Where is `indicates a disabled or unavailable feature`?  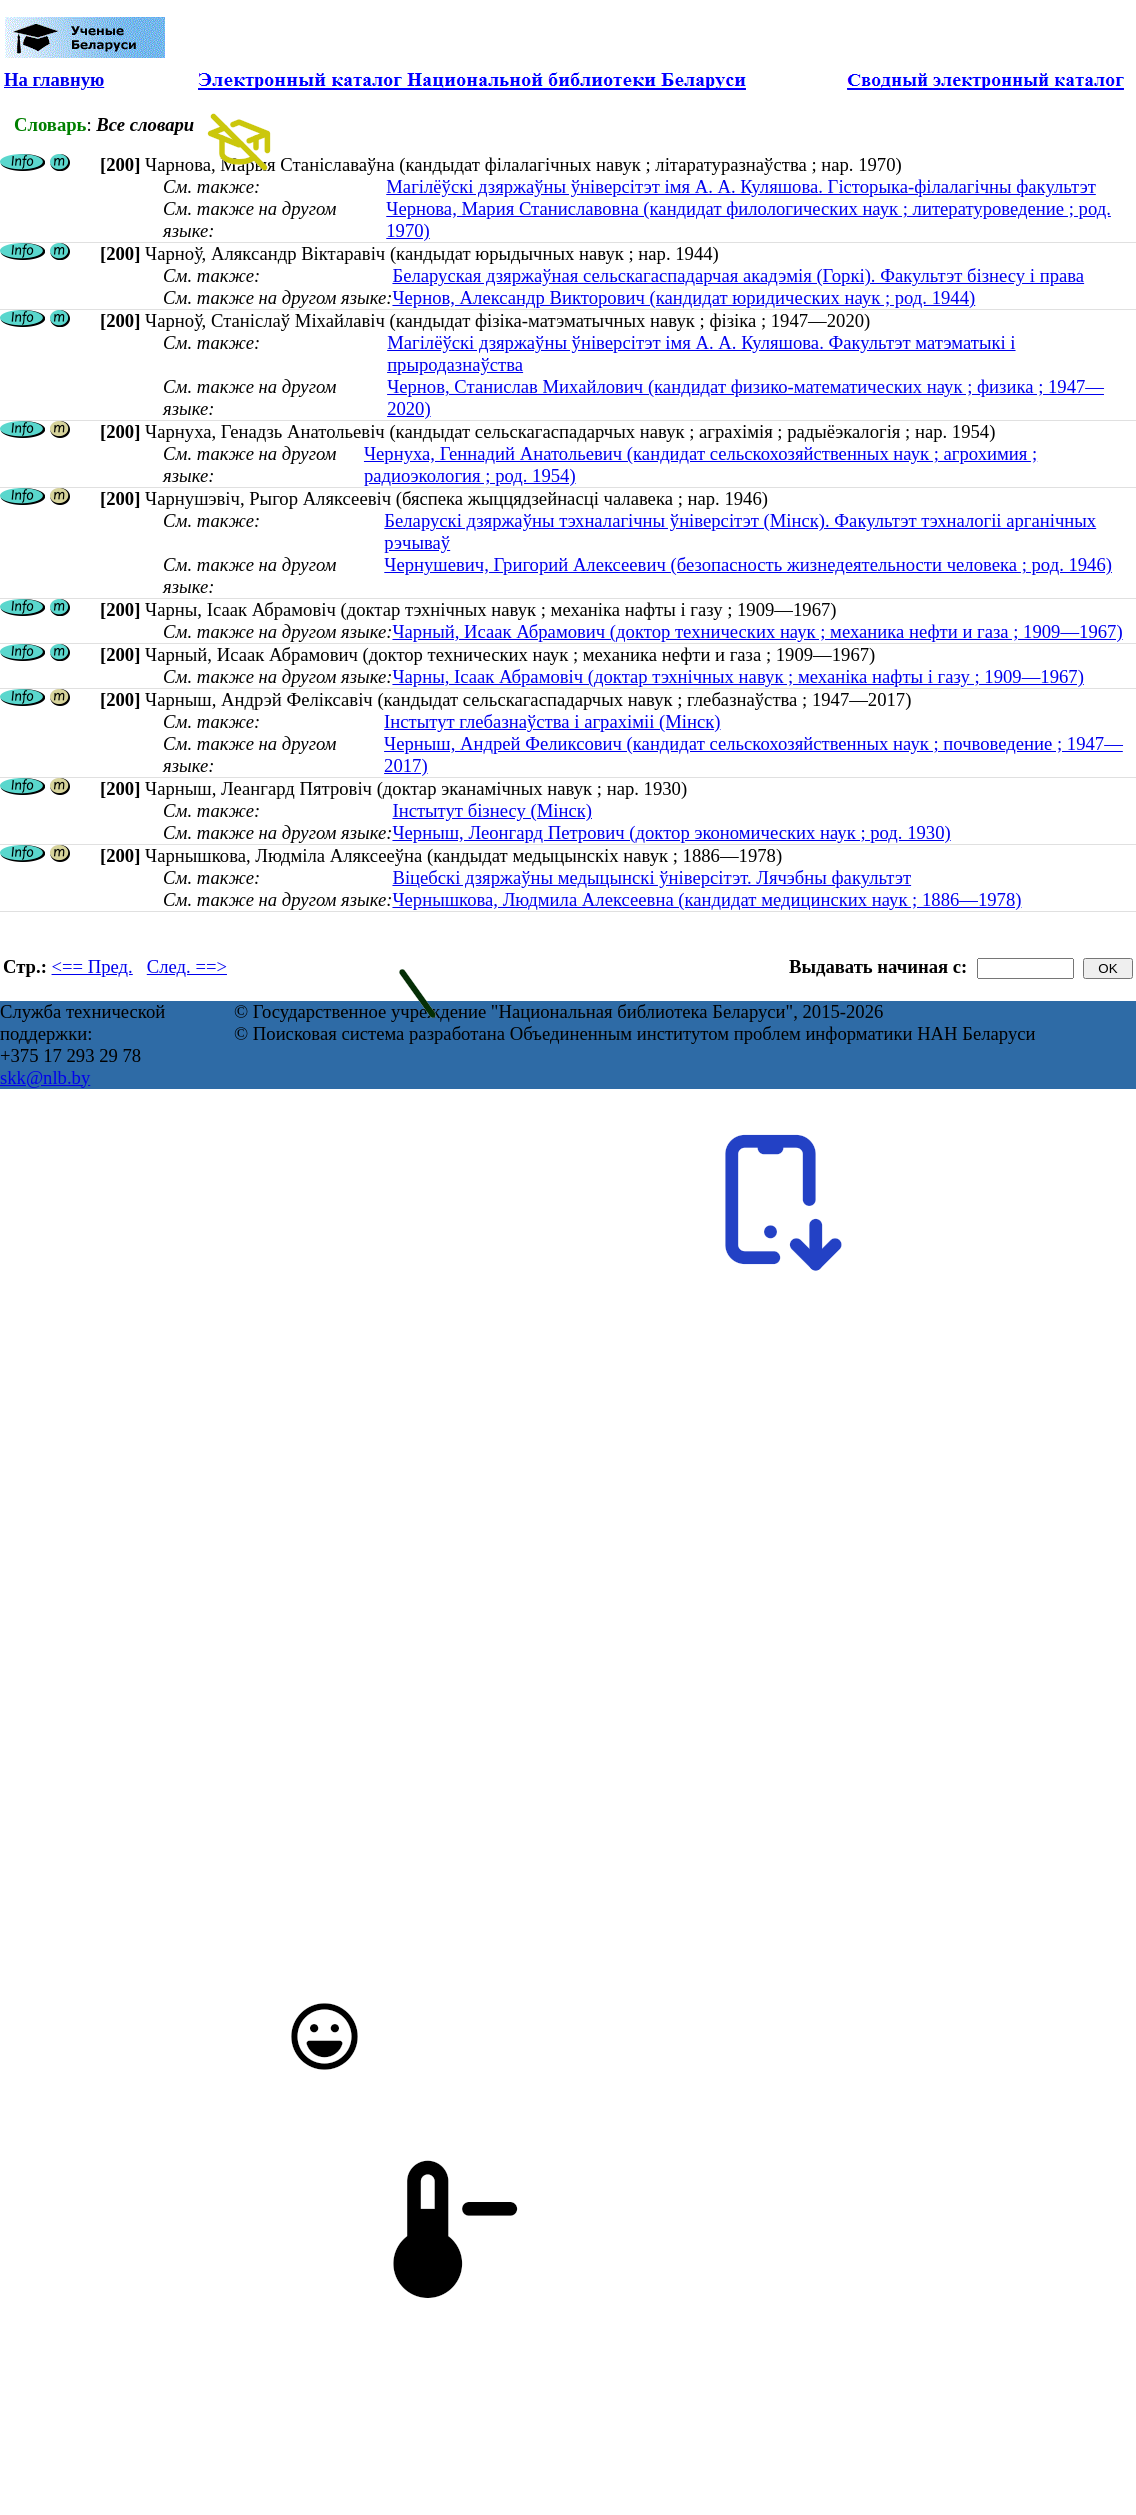
indicates a disabled or unavailable feature is located at coordinates (417, 993).